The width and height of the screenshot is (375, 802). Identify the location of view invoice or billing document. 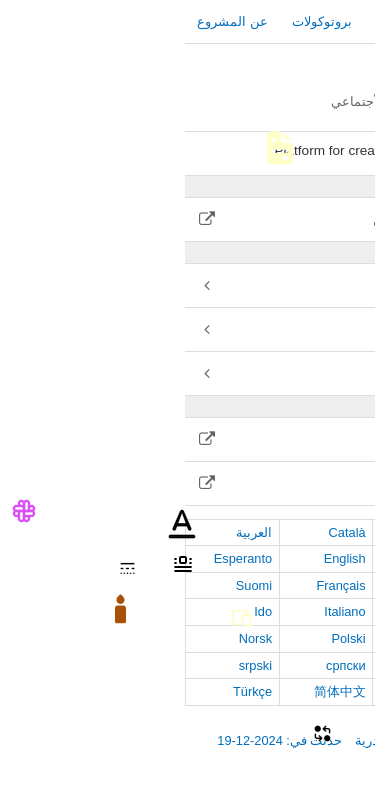
(280, 148).